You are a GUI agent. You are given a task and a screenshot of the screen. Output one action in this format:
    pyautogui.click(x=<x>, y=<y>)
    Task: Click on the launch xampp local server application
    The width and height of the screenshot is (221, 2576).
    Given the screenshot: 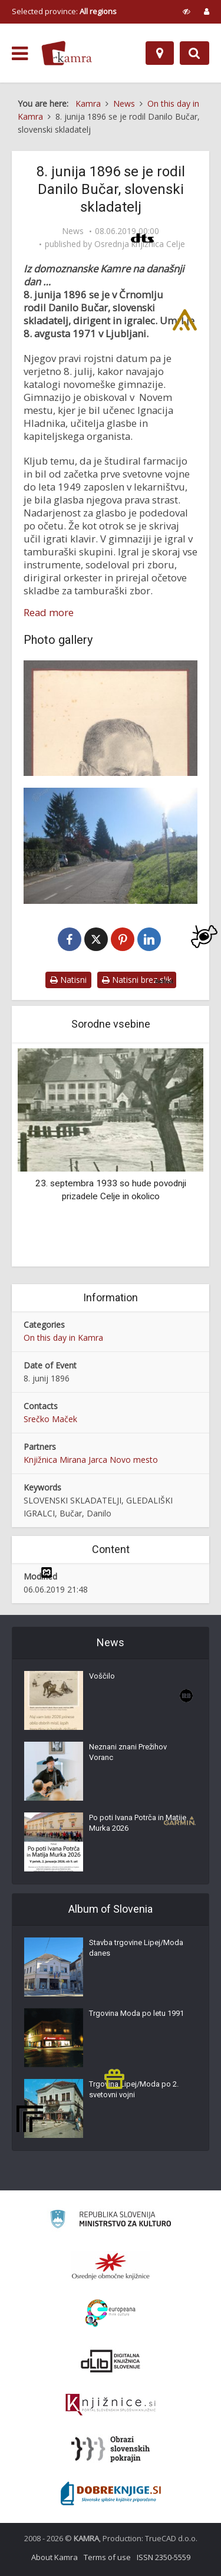 What is the action you would take?
    pyautogui.click(x=47, y=1572)
    